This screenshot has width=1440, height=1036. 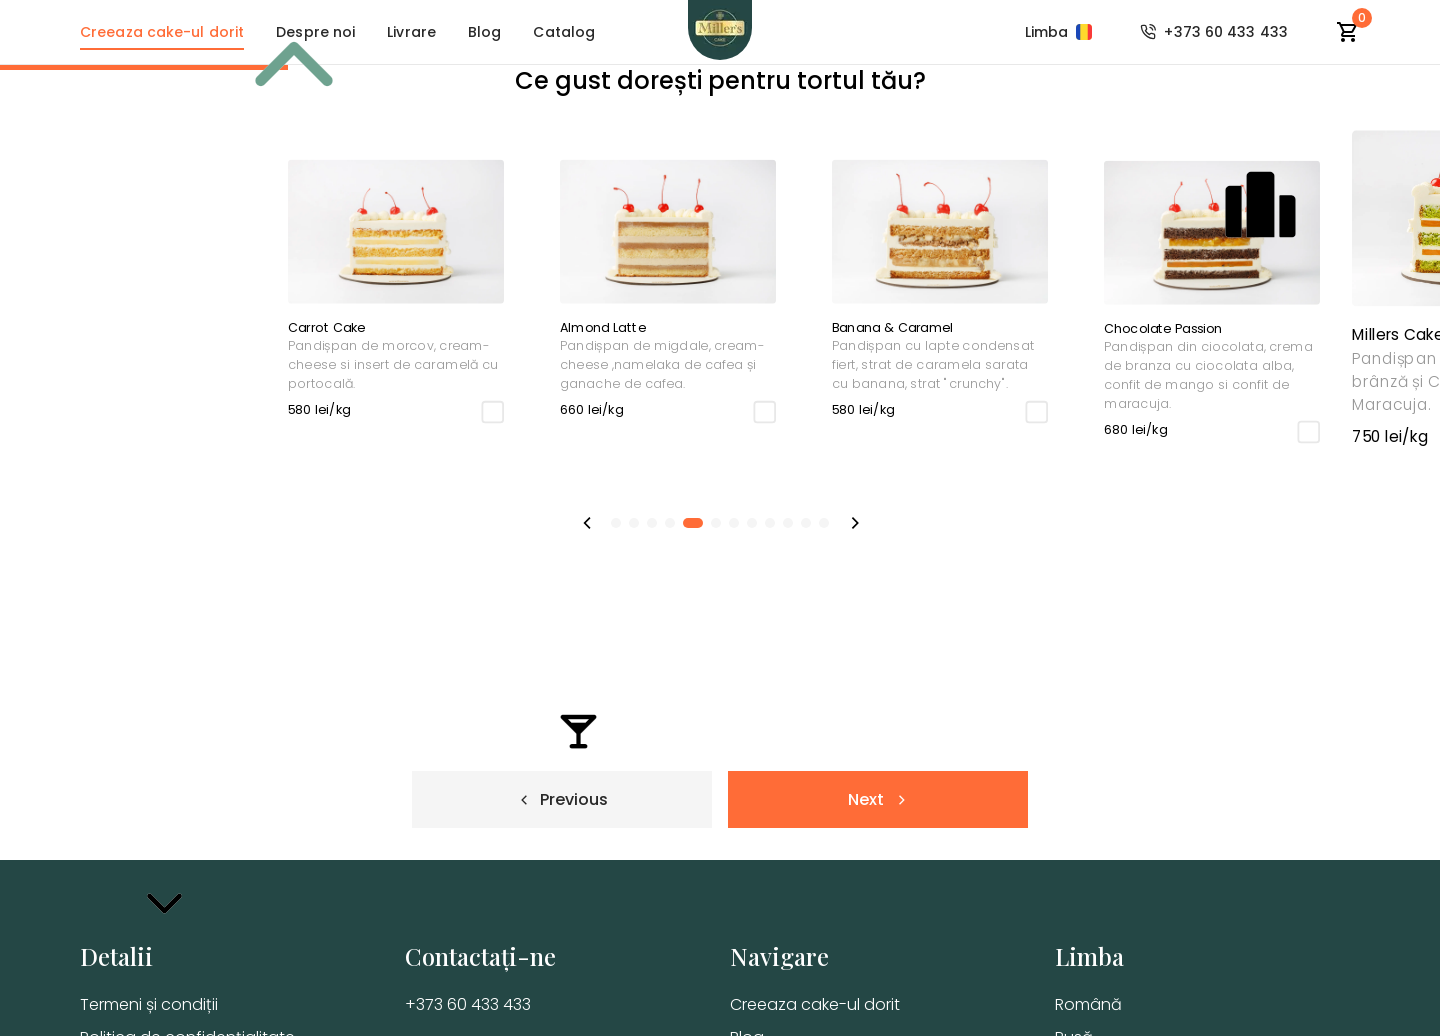 What do you see at coordinates (294, 64) in the screenshot?
I see `collapse an expanded section` at bounding box center [294, 64].